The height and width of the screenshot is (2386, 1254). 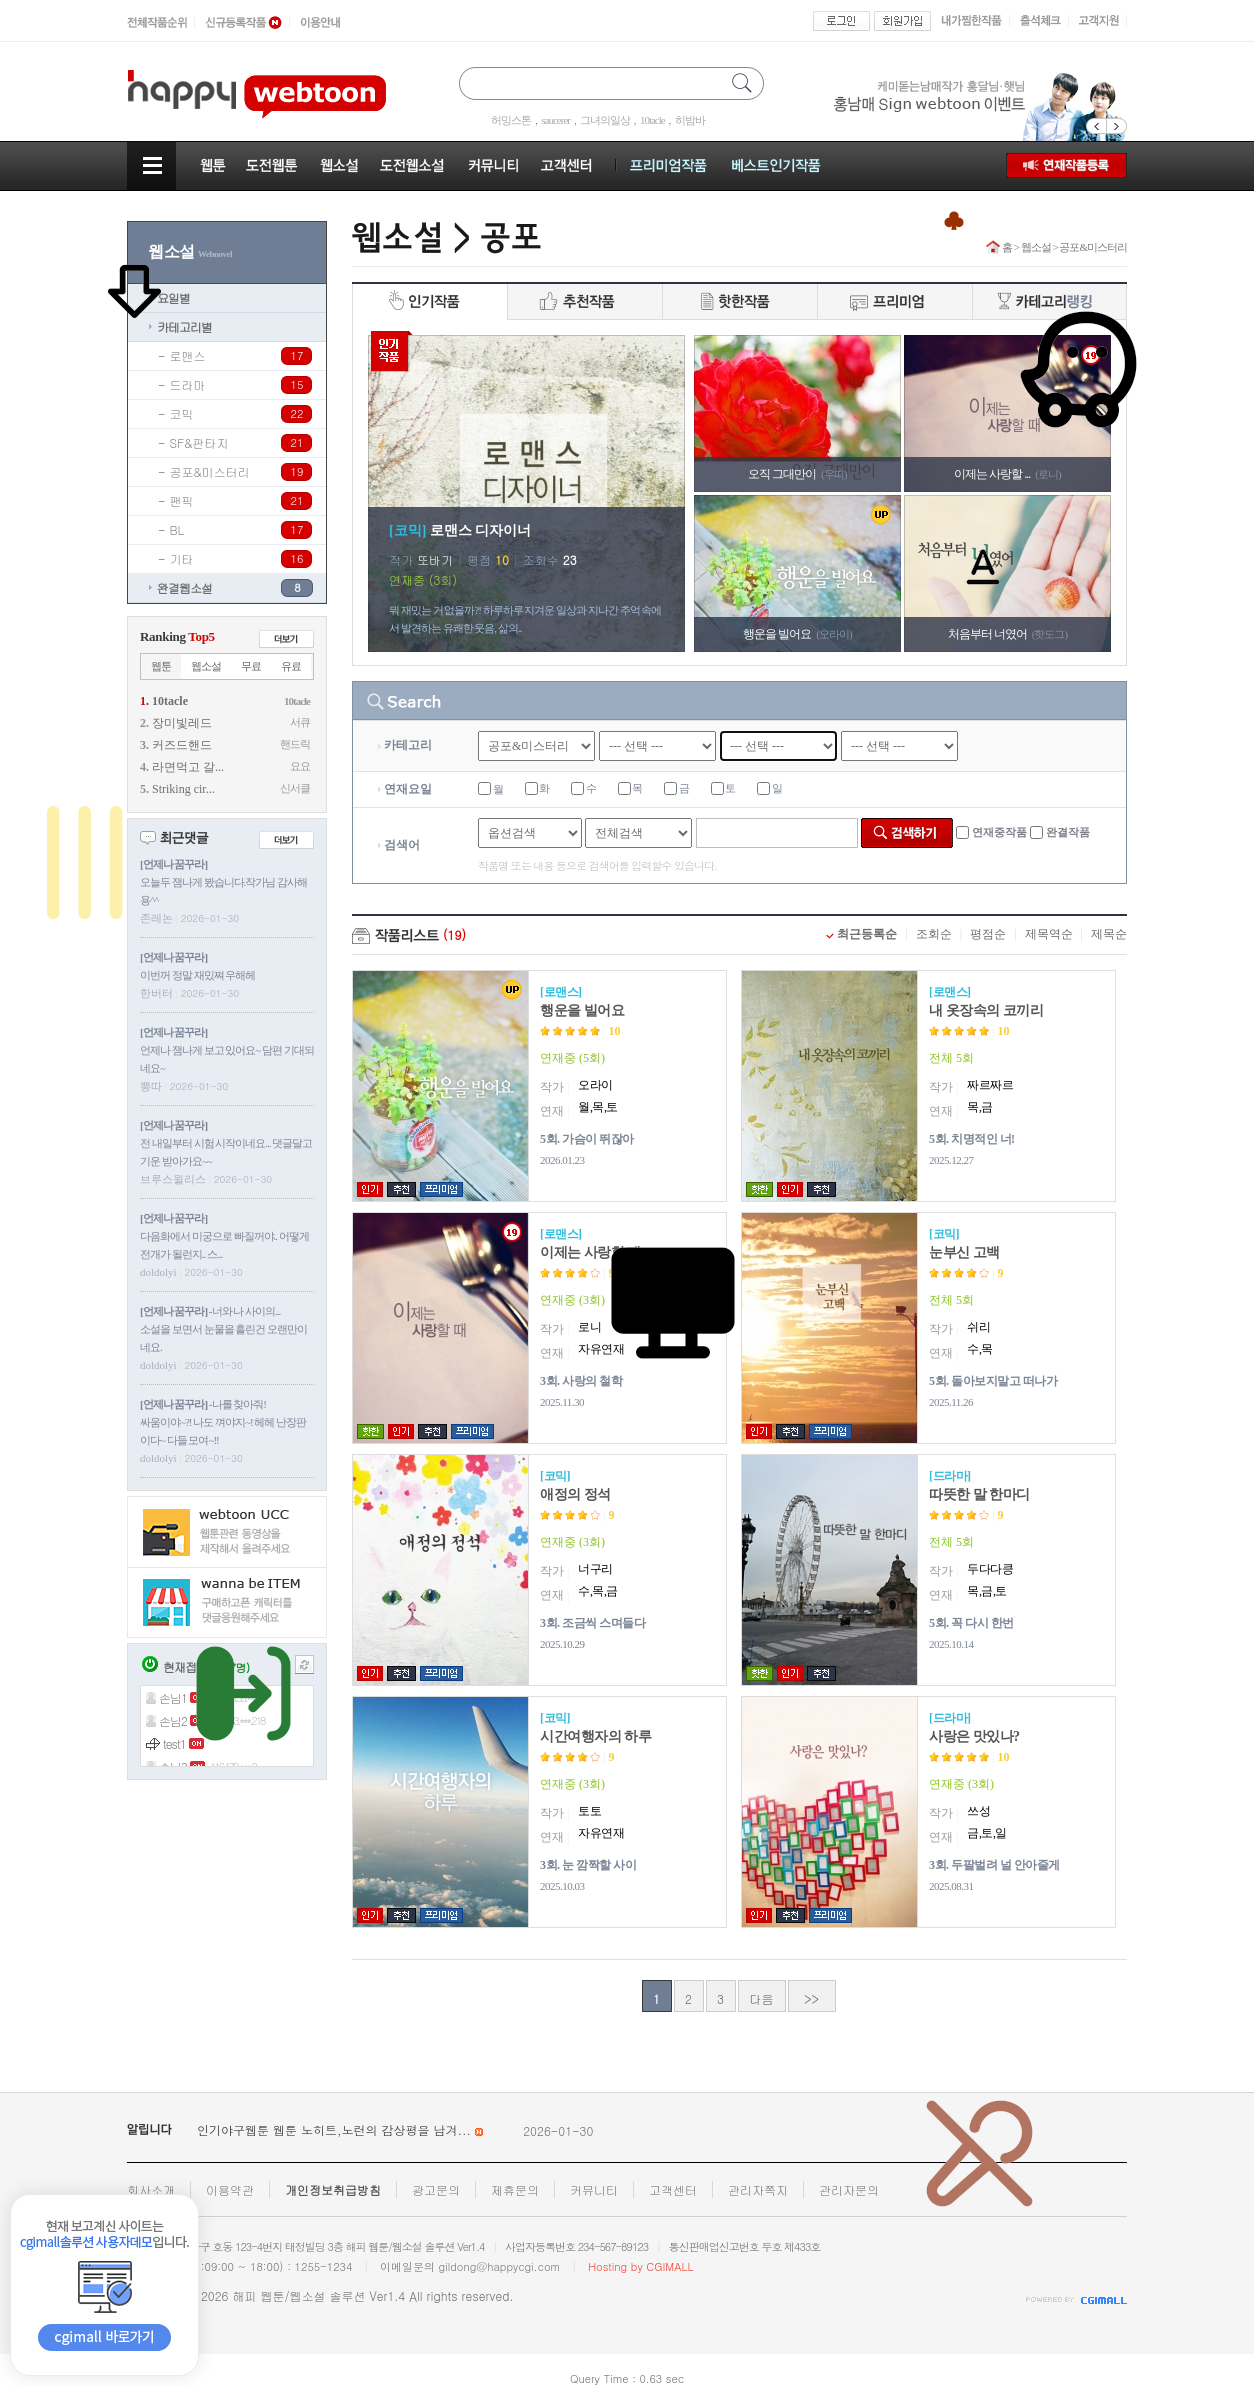 I want to click on indicates a count or tally of three items, so click(x=103, y=862).